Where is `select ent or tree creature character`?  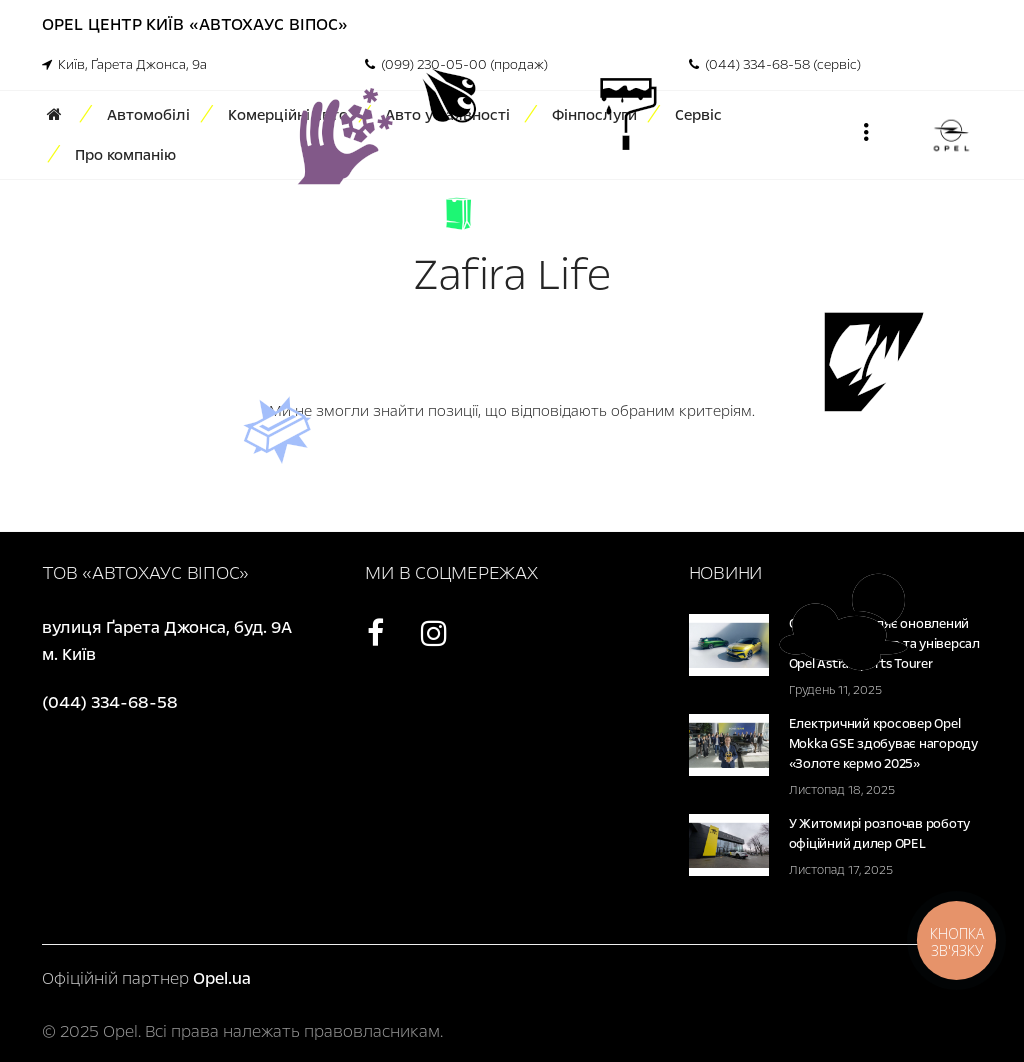 select ent or tree creature character is located at coordinates (874, 362).